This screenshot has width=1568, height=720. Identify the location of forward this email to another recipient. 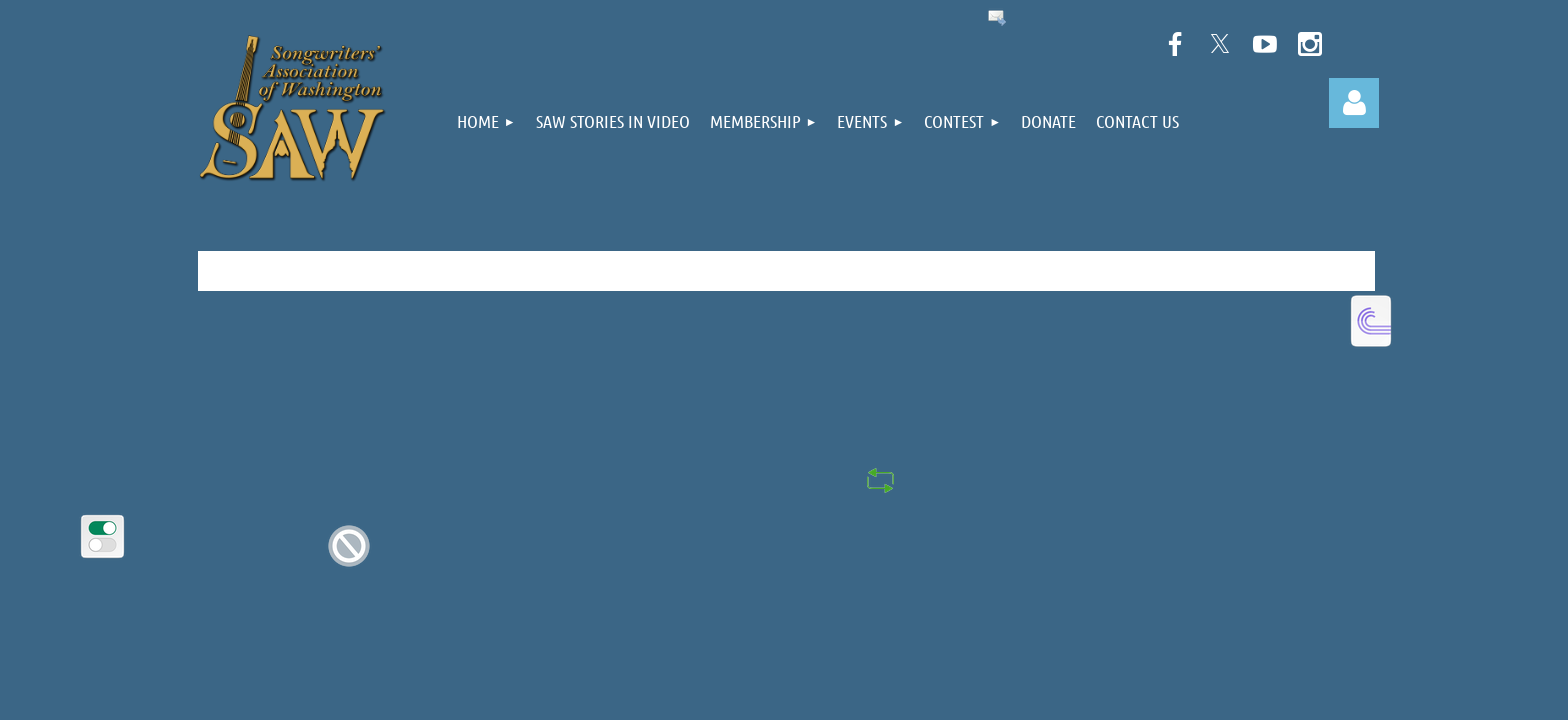
(996, 16).